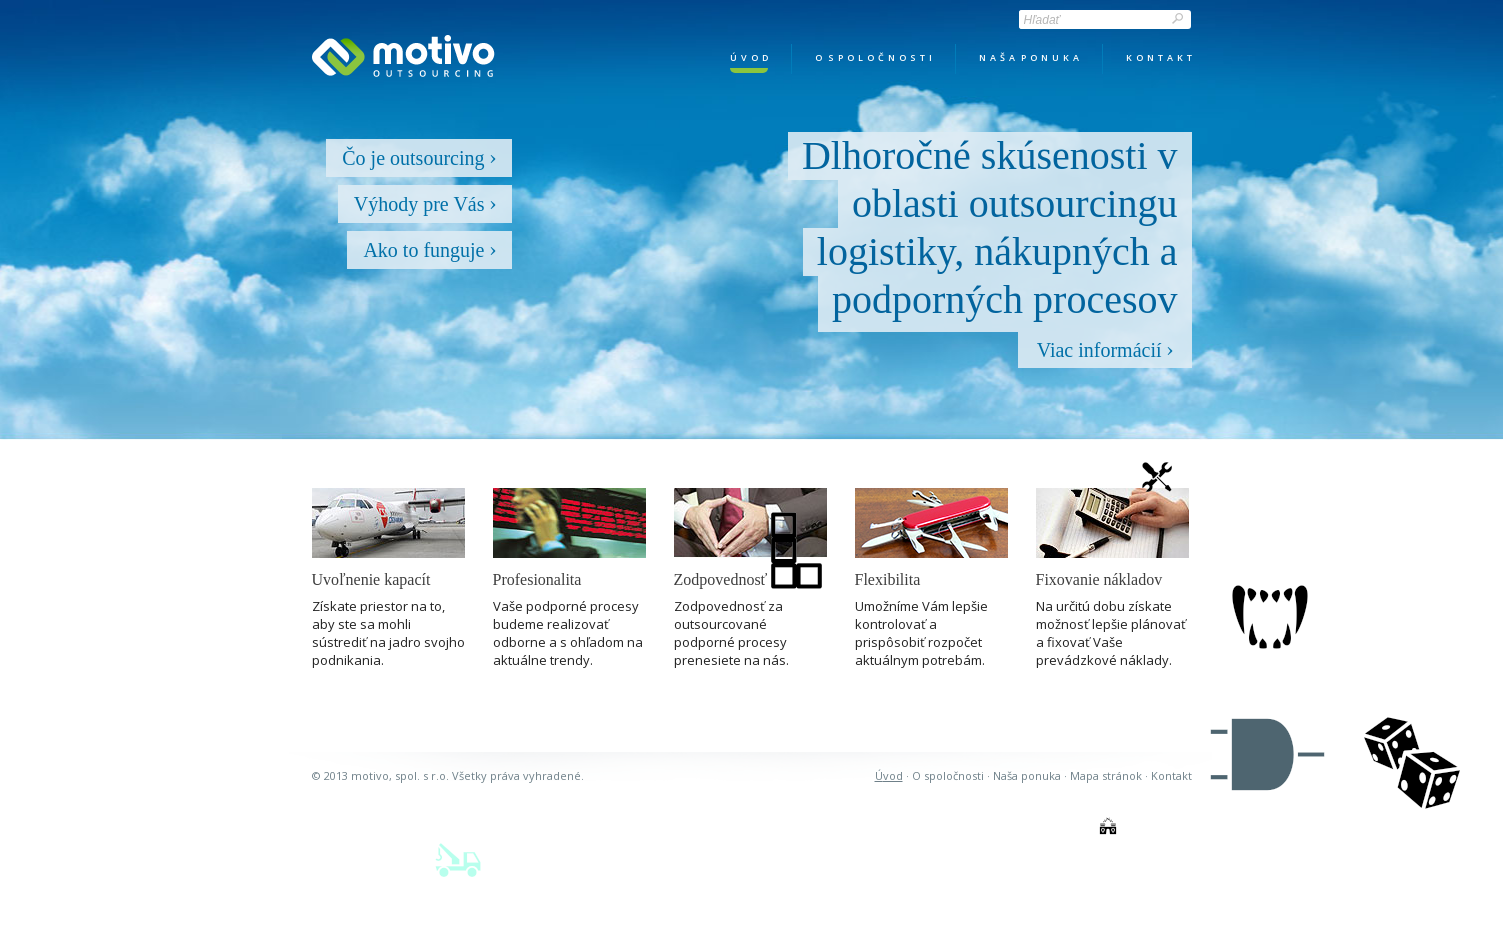 The image size is (1503, 931). I want to click on access military or troop buildings, so click(1108, 826).